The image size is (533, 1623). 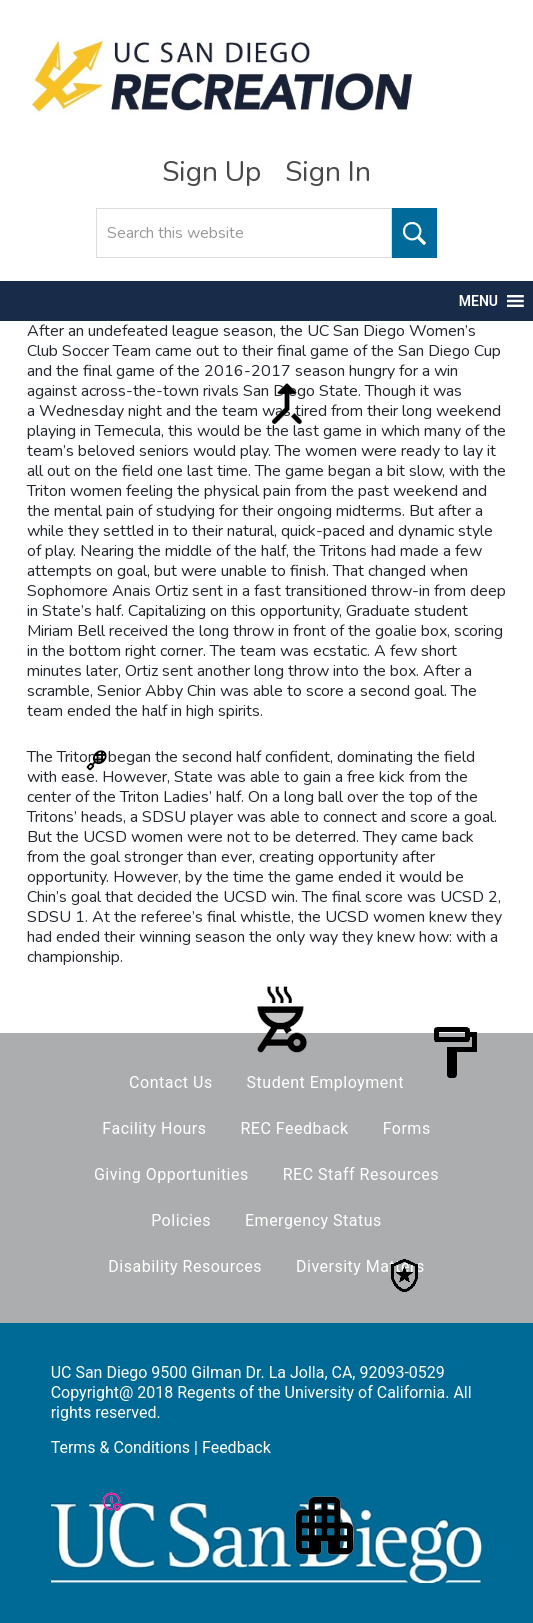 What do you see at coordinates (324, 1525) in the screenshot?
I see `view apartment listings` at bounding box center [324, 1525].